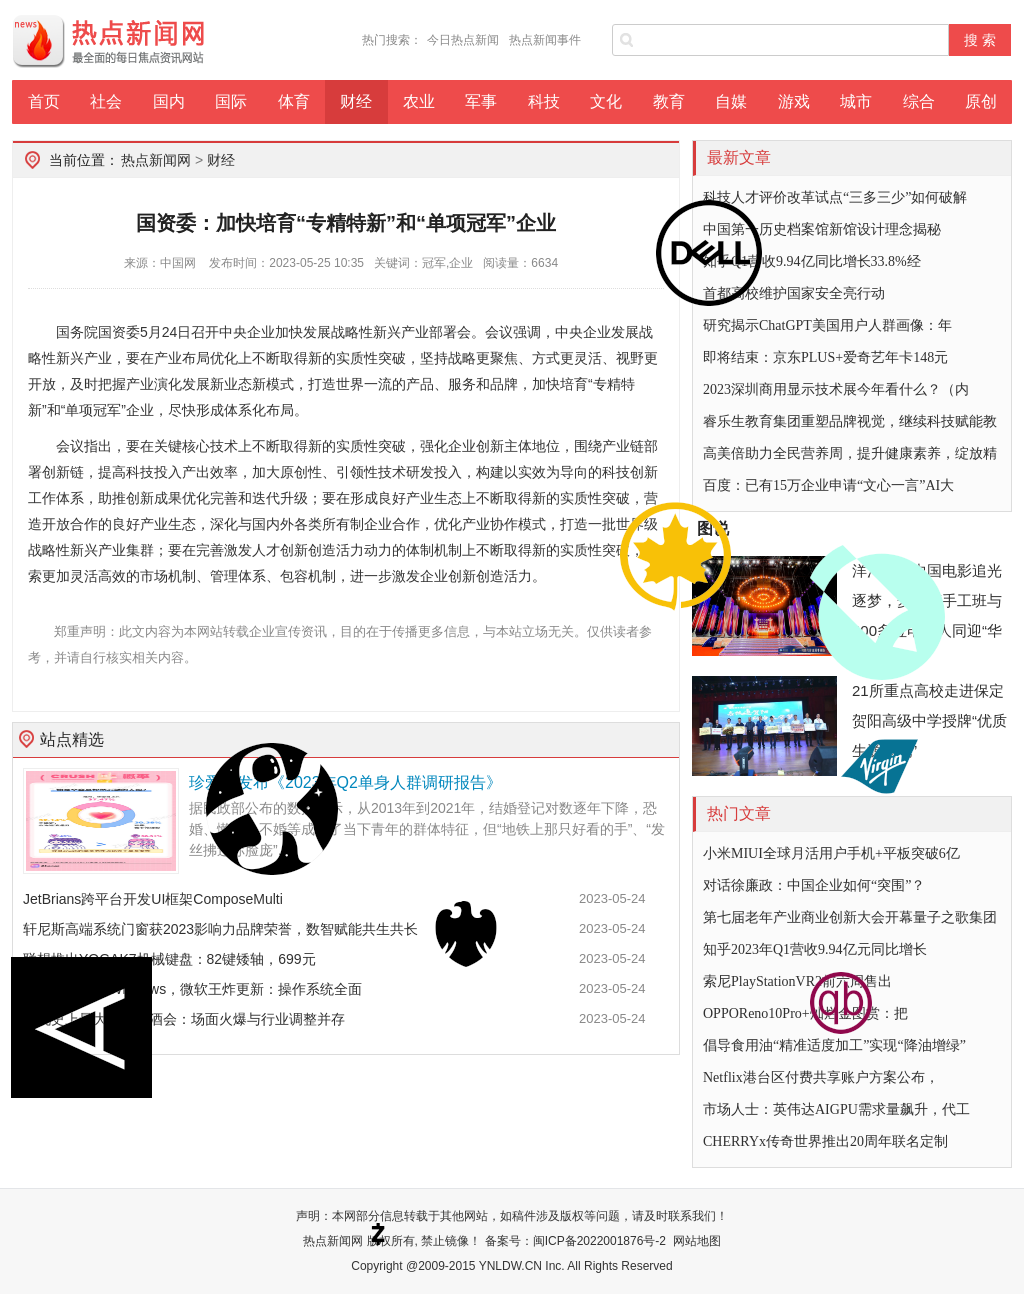 This screenshot has width=1024, height=1294. What do you see at coordinates (675, 556) in the screenshot?
I see `open the Air Canada app or website` at bounding box center [675, 556].